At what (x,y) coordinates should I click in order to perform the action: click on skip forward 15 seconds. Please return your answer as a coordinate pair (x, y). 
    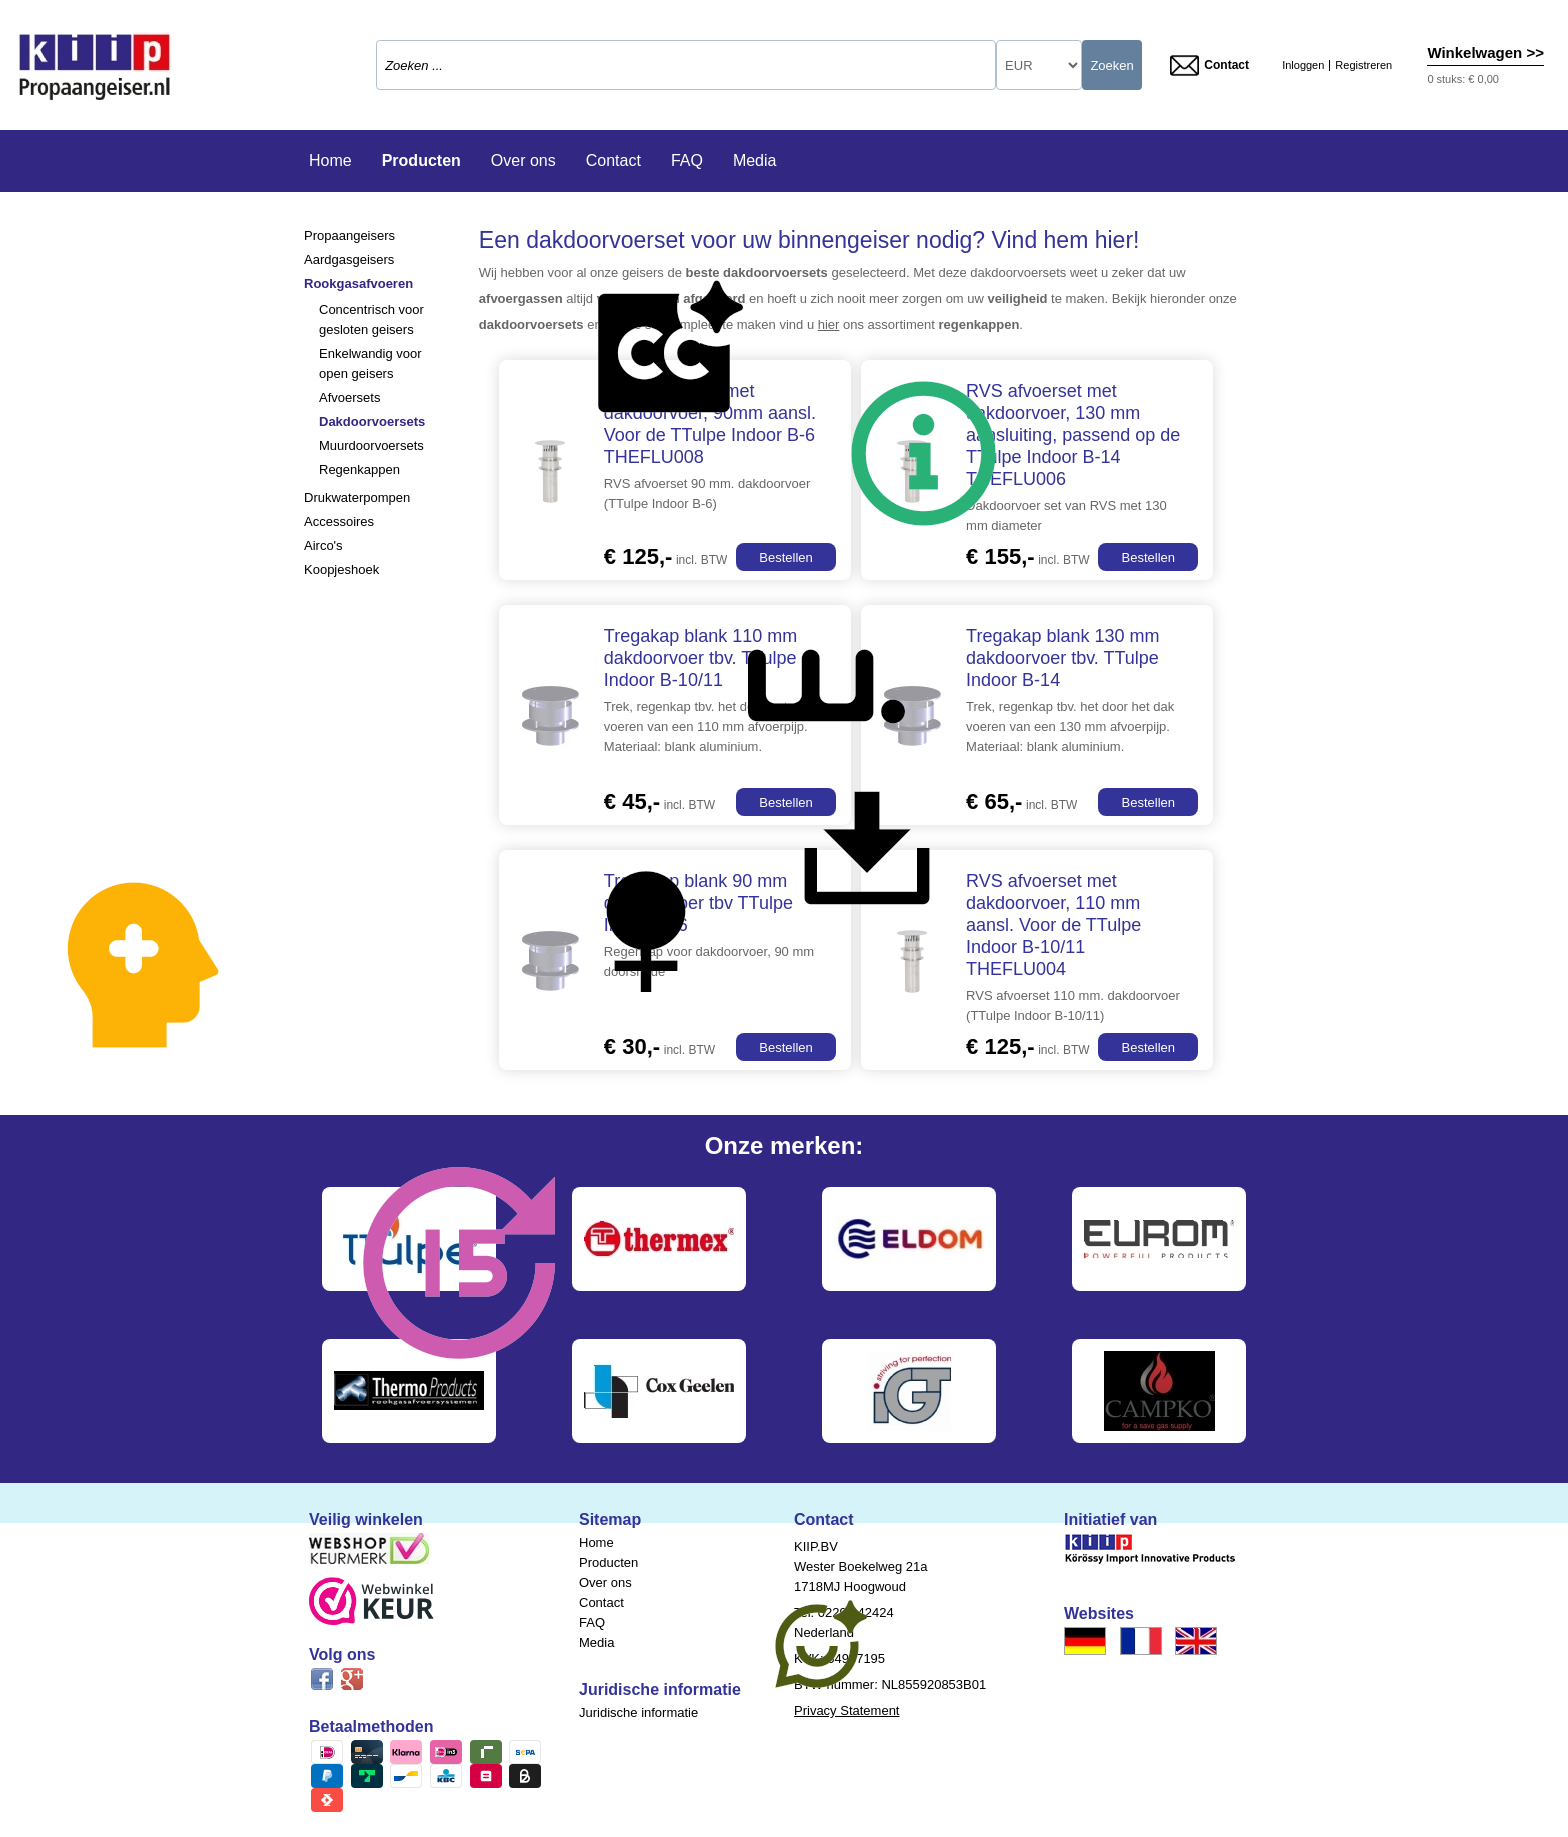
    Looking at the image, I should click on (459, 1263).